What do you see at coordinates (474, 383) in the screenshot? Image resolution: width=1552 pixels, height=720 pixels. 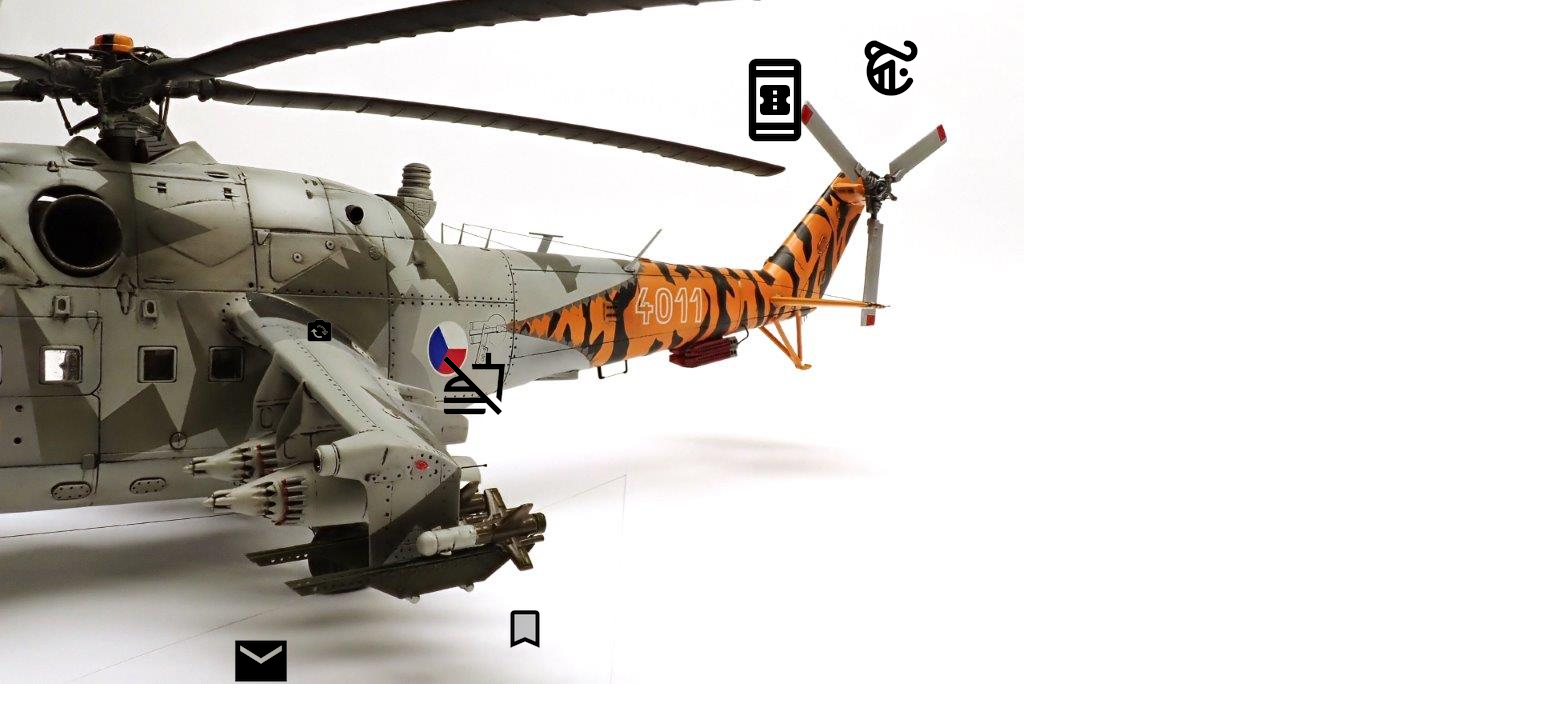 I see `indicates food is not allowed in this area` at bounding box center [474, 383].